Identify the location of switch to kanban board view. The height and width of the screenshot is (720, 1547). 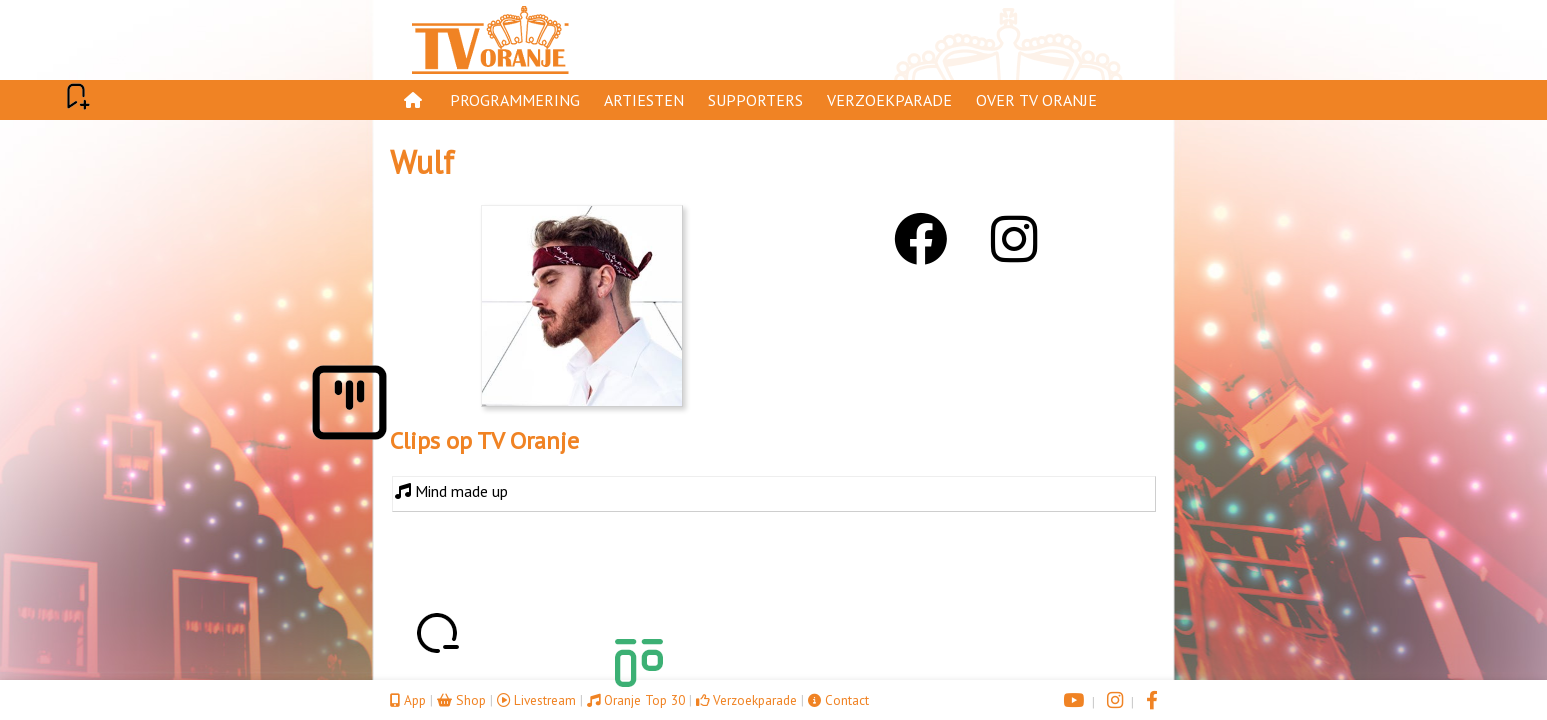
(639, 663).